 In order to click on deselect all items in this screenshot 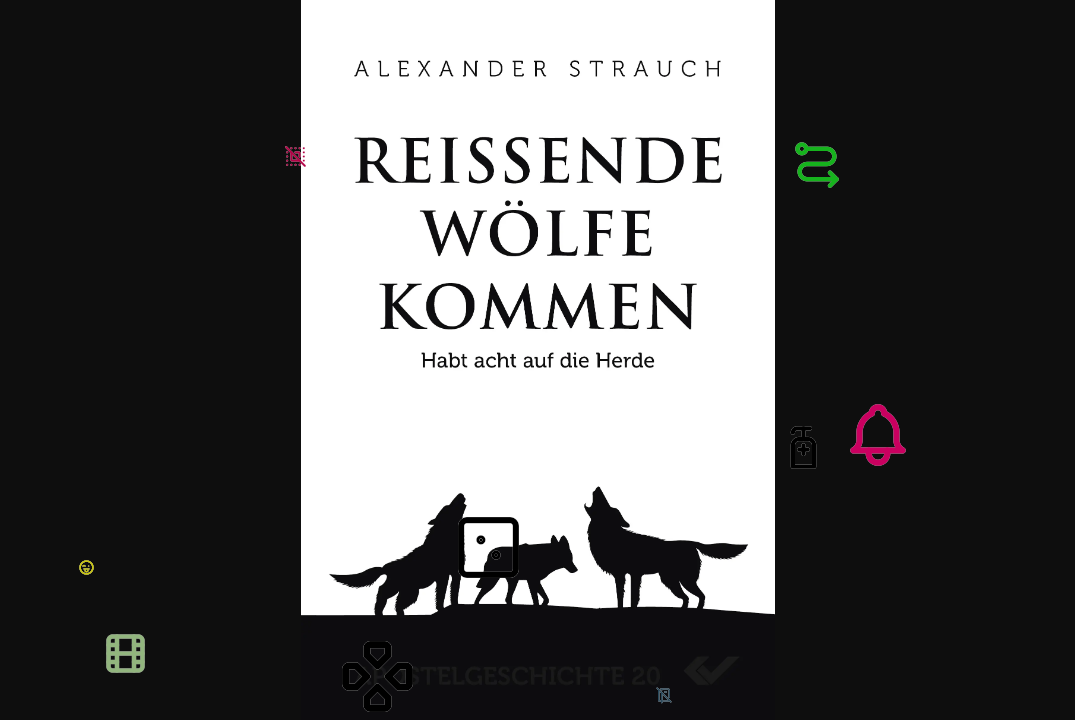, I will do `click(295, 156)`.